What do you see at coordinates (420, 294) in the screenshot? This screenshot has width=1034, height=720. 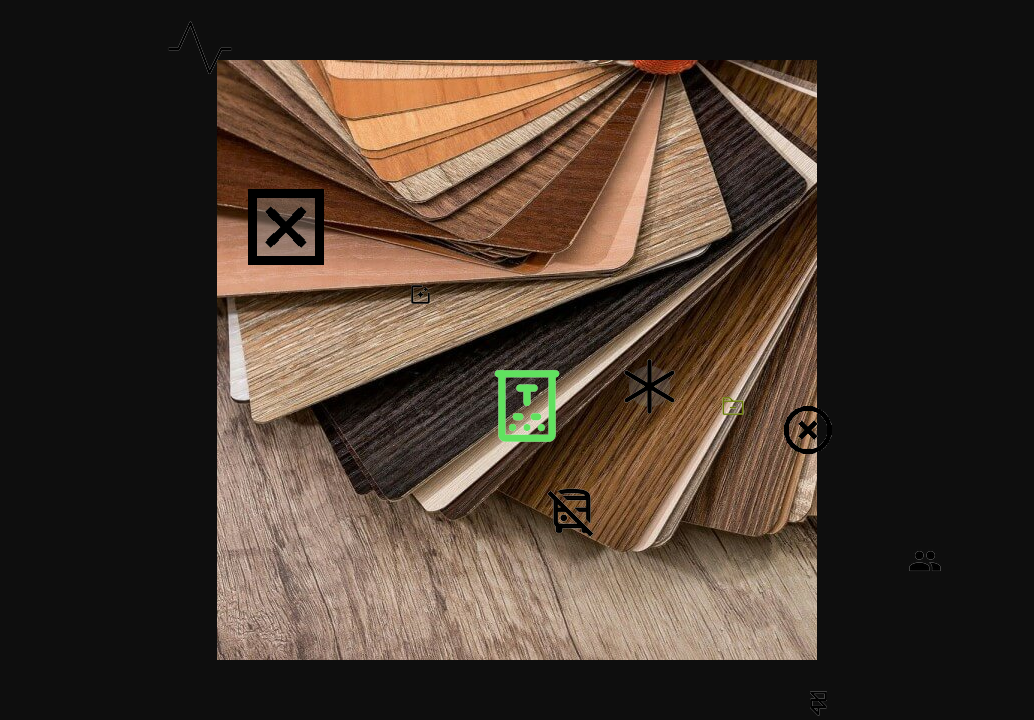 I see `apply filters or effects to a photo` at bounding box center [420, 294].